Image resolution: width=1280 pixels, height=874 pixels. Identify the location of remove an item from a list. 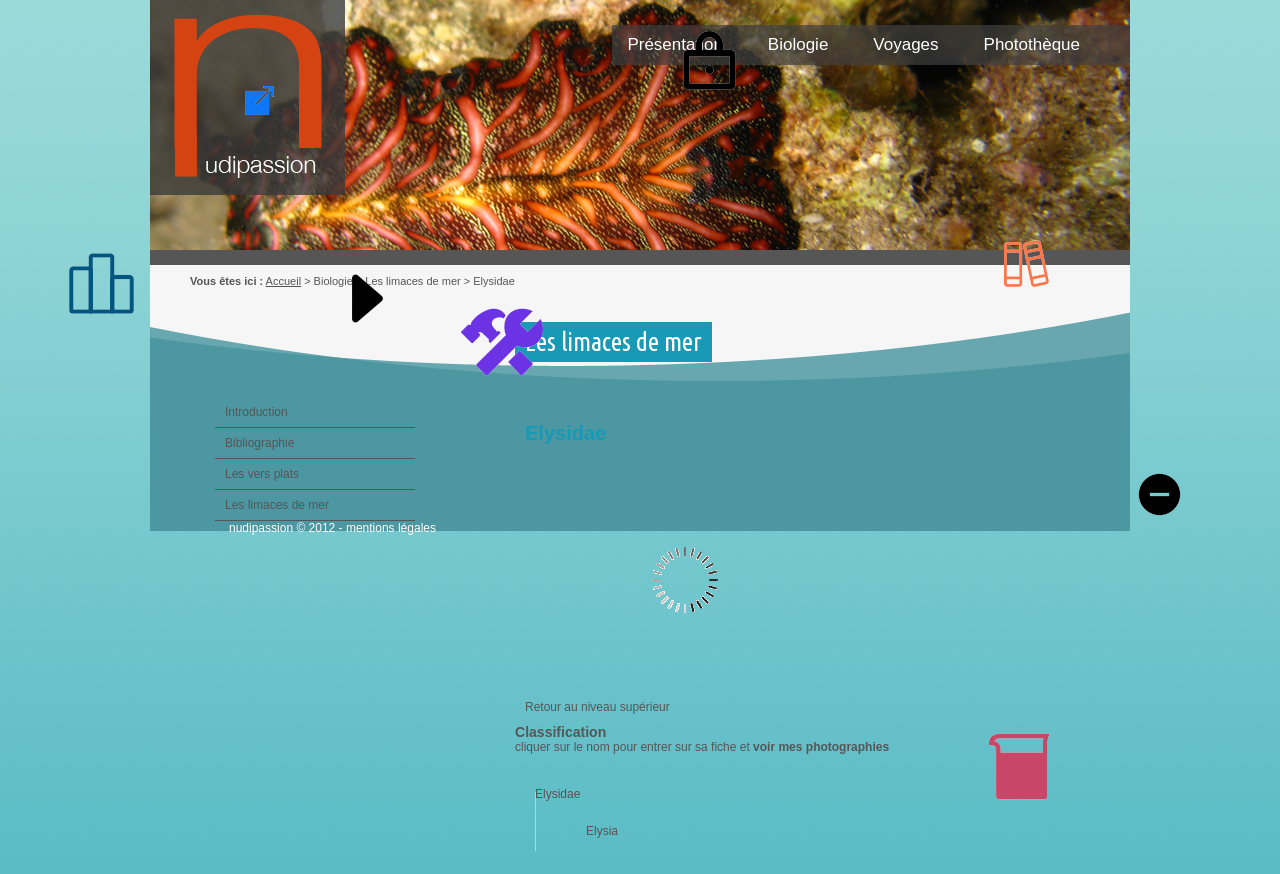
(1159, 494).